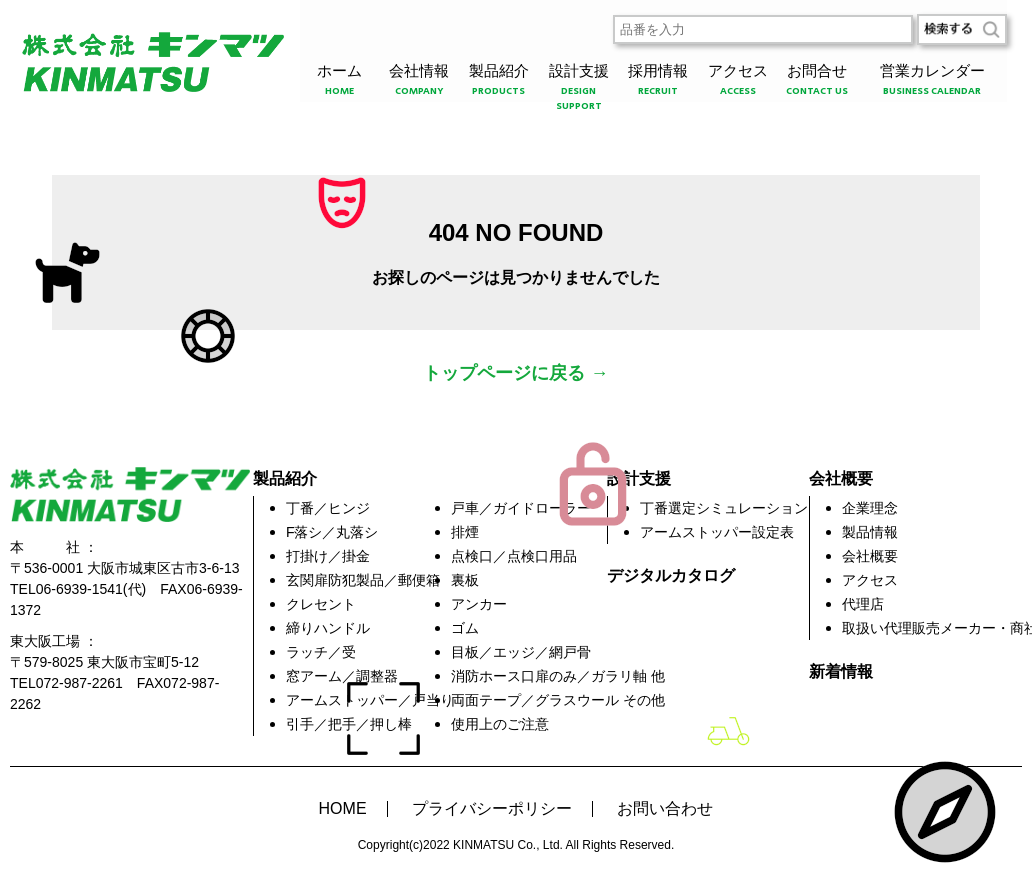 The image size is (1032, 874). What do you see at coordinates (728, 732) in the screenshot?
I see `select moped or scooter delivery option` at bounding box center [728, 732].